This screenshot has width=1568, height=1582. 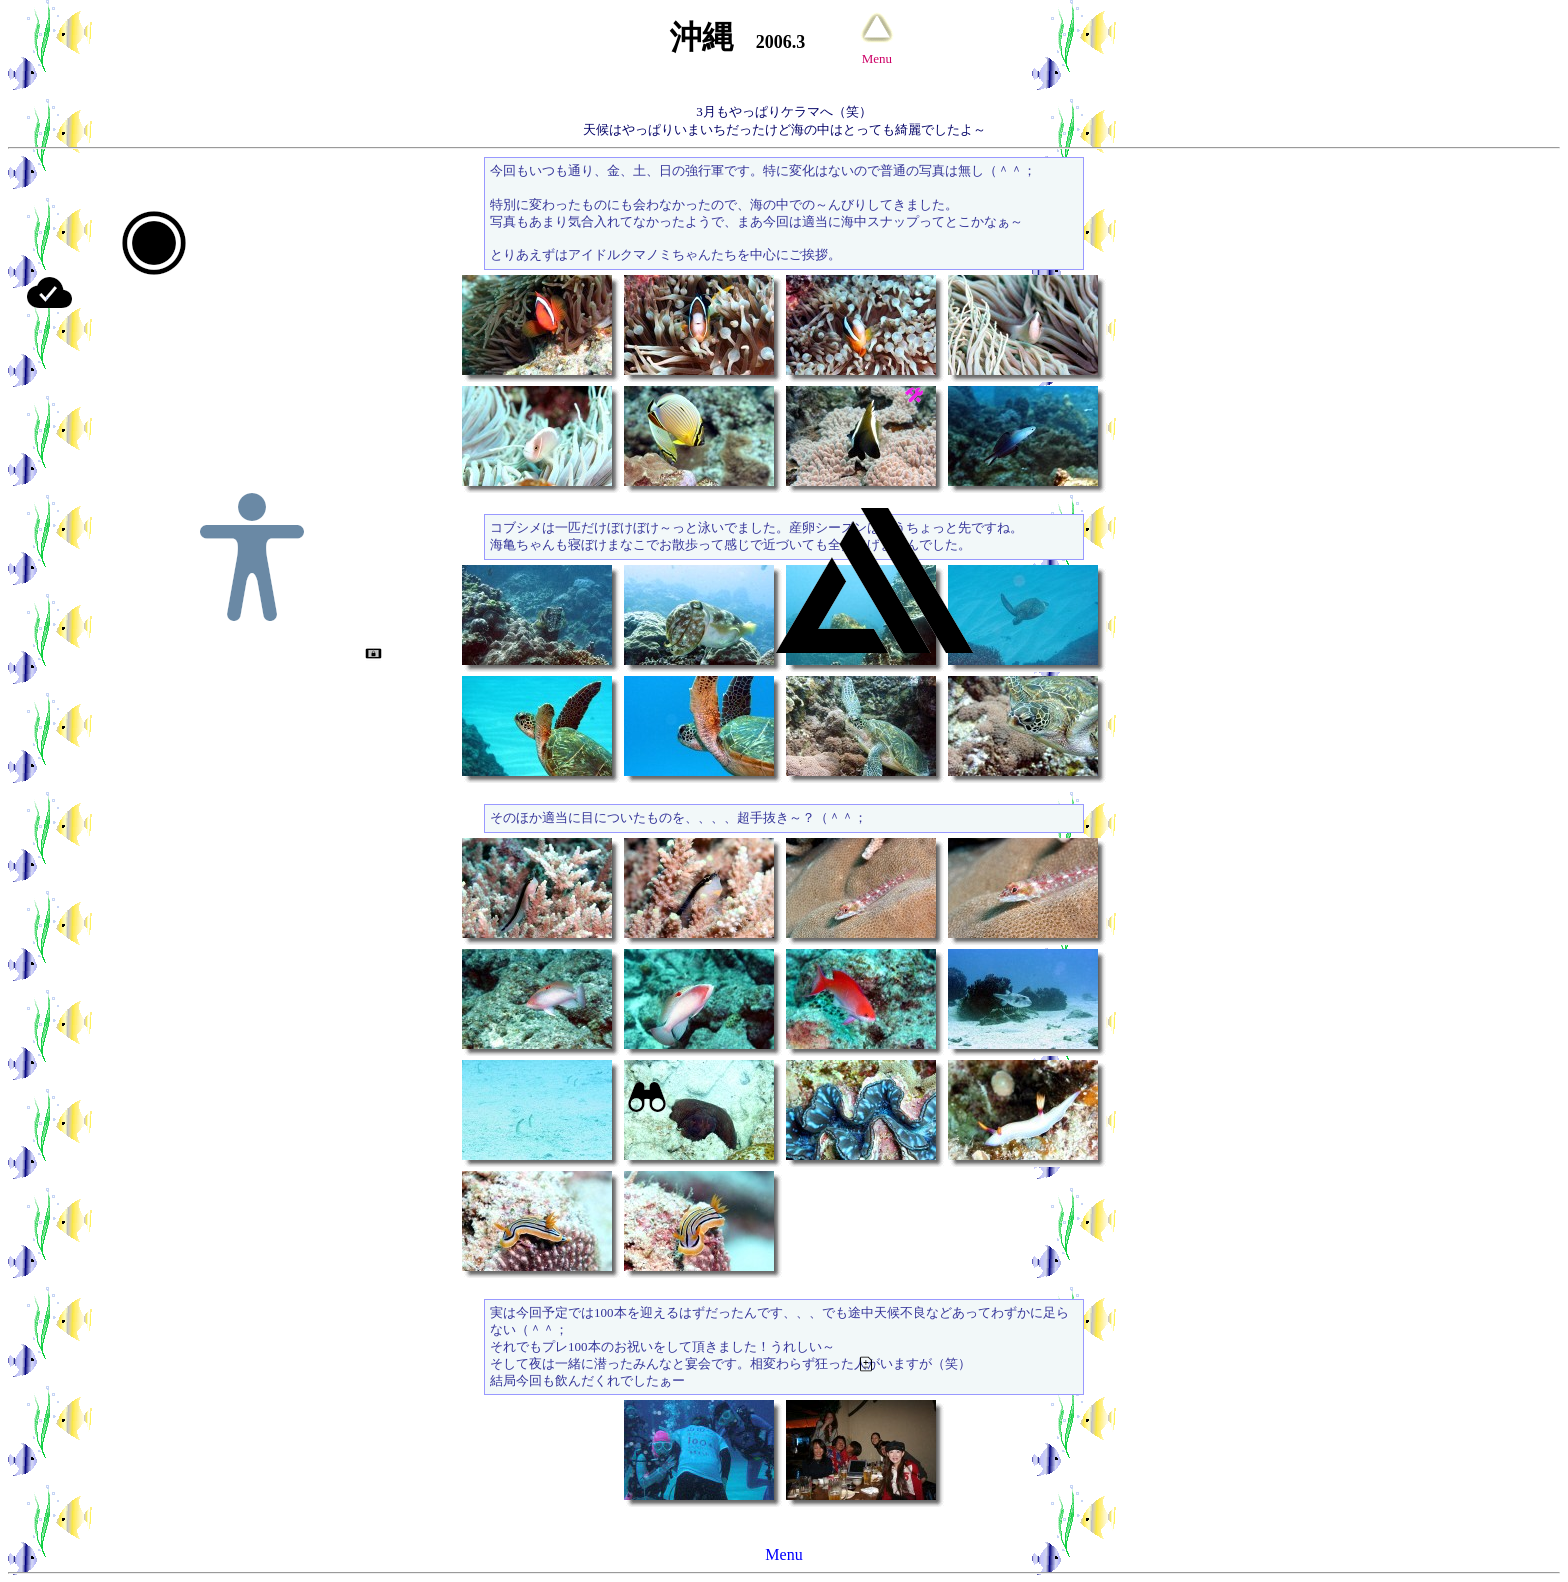 What do you see at coordinates (373, 653) in the screenshot?
I see `lock screen orientation to landscape mode` at bounding box center [373, 653].